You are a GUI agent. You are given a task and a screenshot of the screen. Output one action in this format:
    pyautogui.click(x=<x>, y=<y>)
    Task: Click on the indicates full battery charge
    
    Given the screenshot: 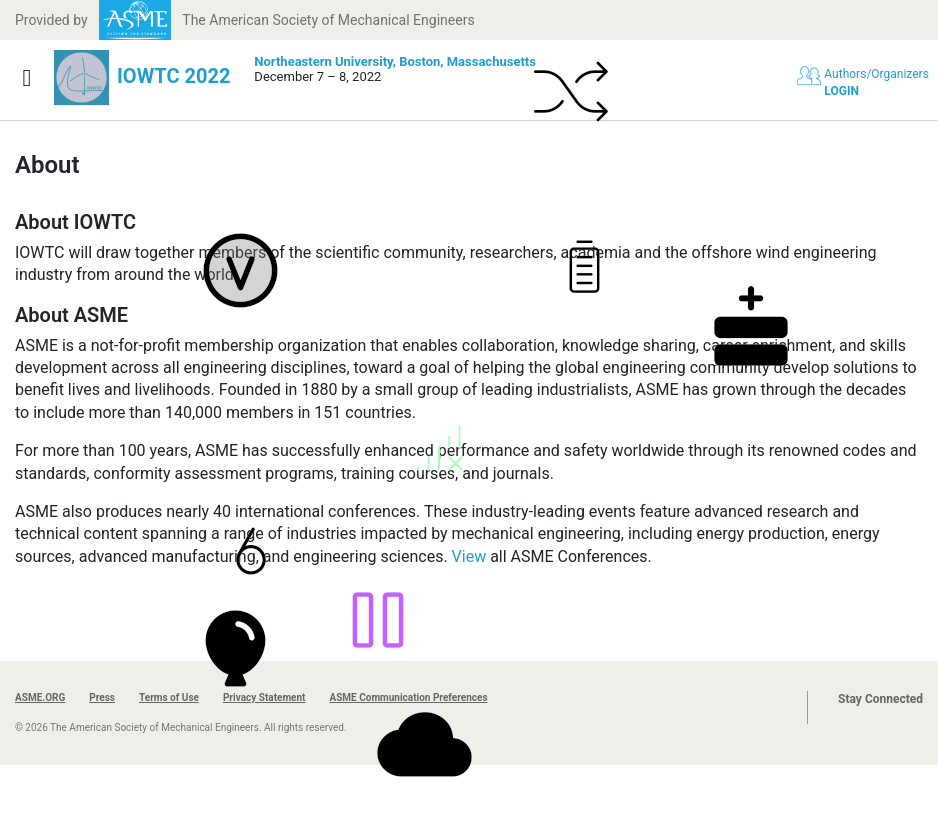 What is the action you would take?
    pyautogui.click(x=584, y=267)
    